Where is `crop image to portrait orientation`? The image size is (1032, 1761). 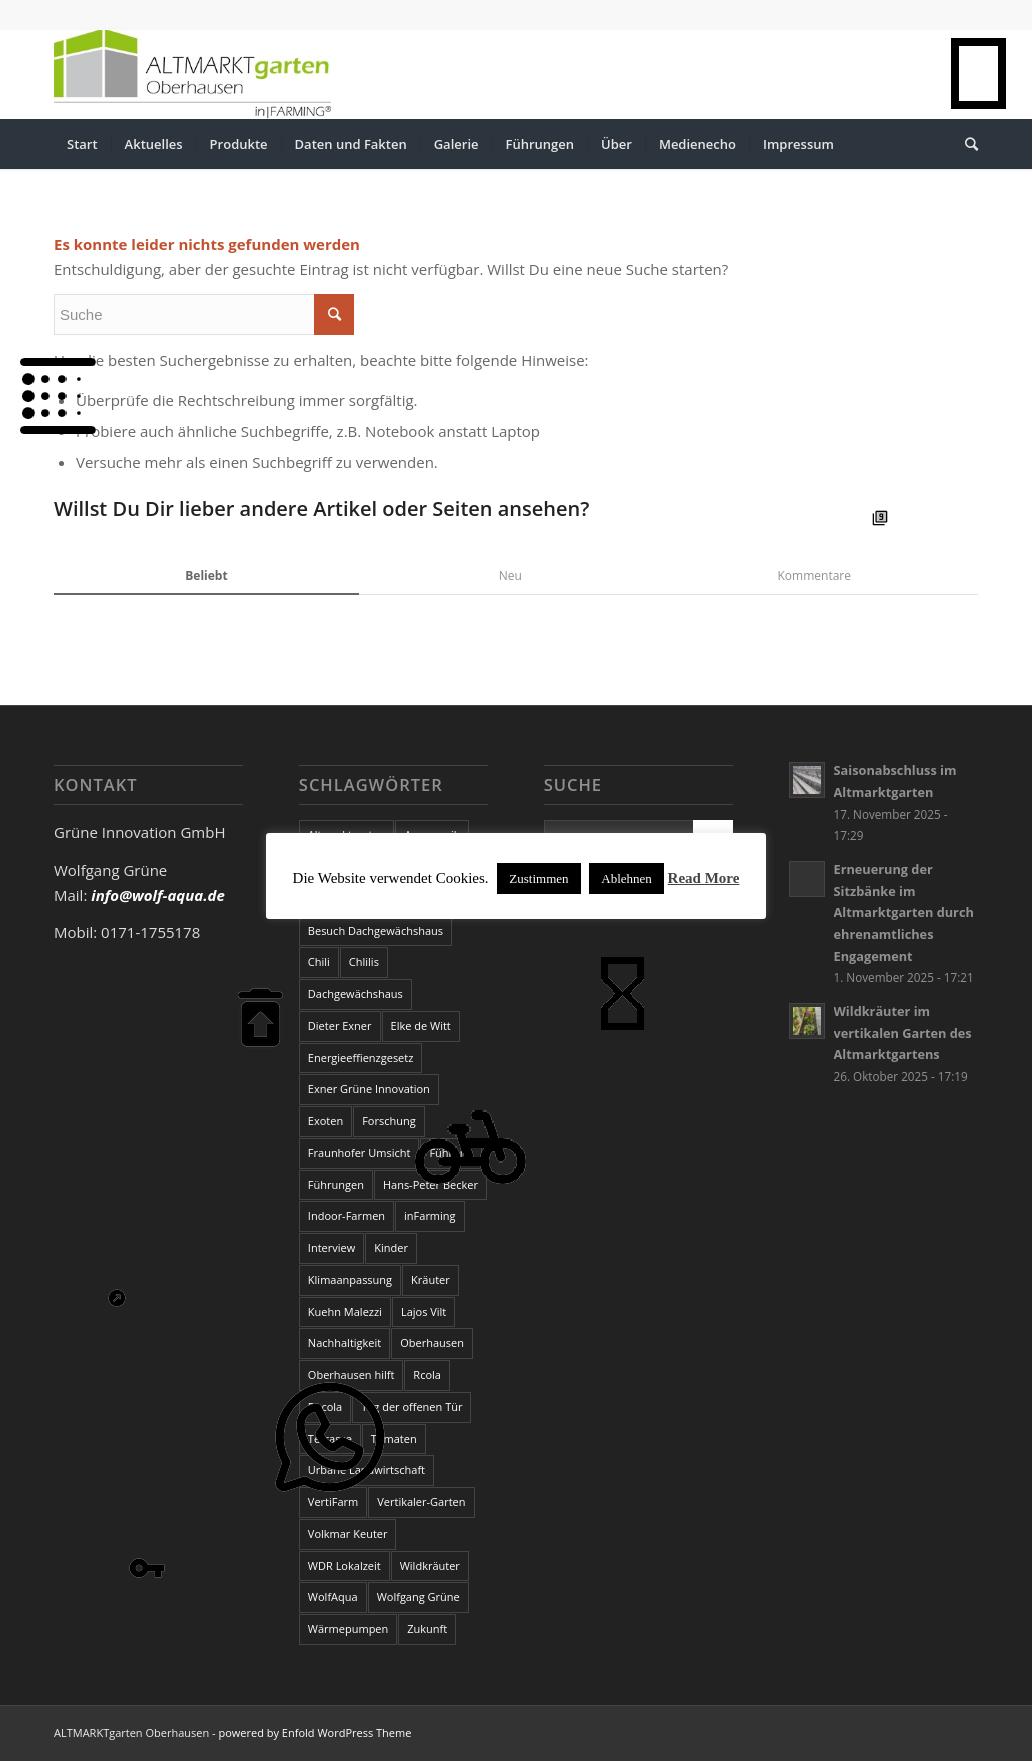
crop image to portrait orientation is located at coordinates (978, 73).